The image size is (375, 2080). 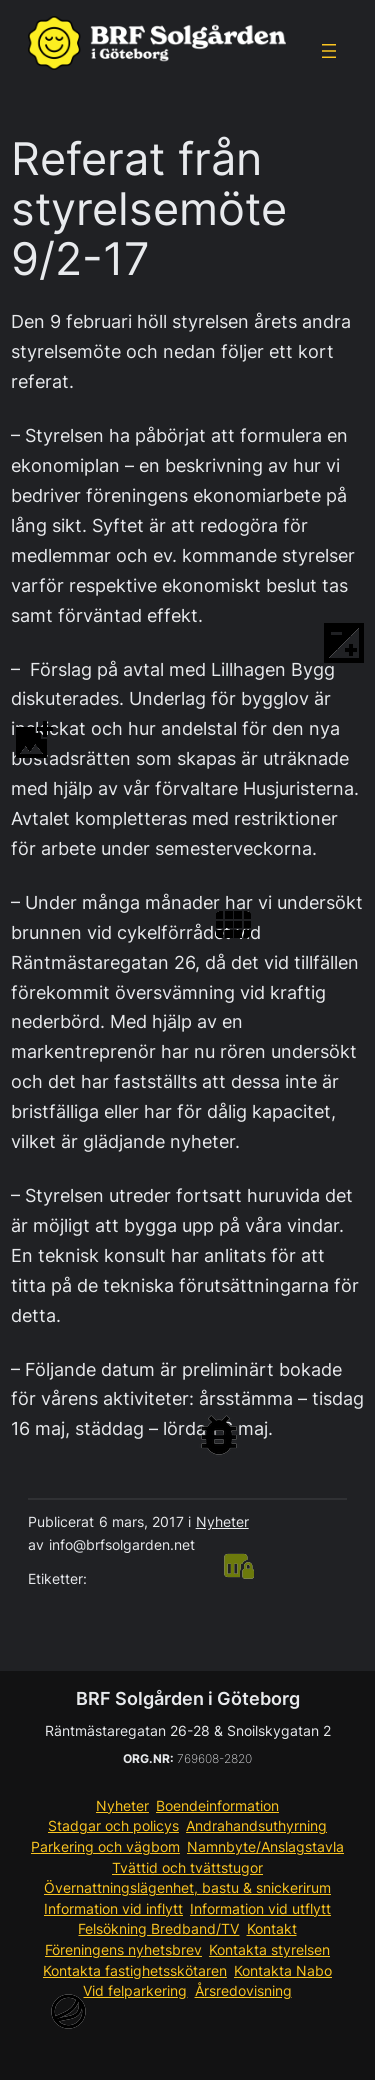 What do you see at coordinates (237, 1565) in the screenshot?
I see `lock a column in a spreadsheet or table` at bounding box center [237, 1565].